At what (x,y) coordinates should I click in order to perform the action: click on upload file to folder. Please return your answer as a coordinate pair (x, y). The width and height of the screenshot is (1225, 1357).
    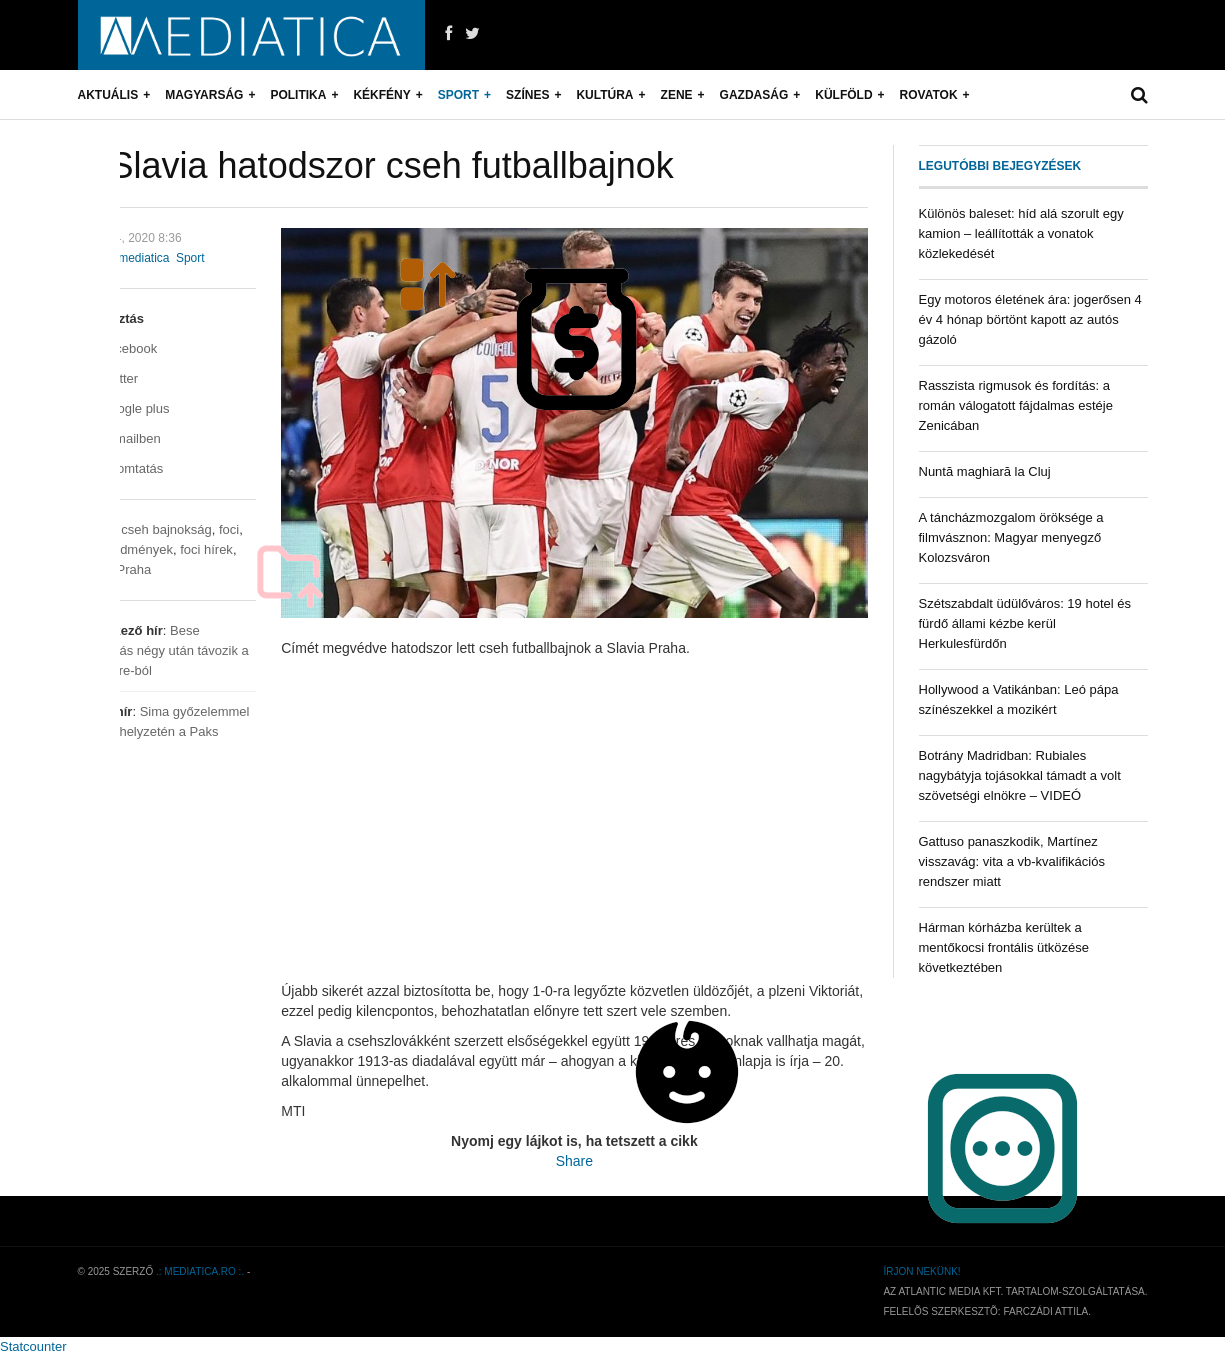
    Looking at the image, I should click on (288, 573).